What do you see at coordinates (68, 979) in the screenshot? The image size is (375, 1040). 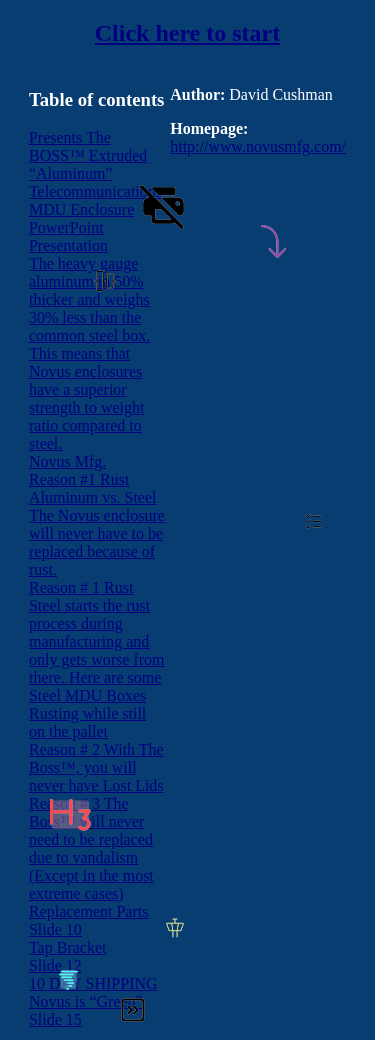 I see `indicates severe weather alert or tornado warning` at bounding box center [68, 979].